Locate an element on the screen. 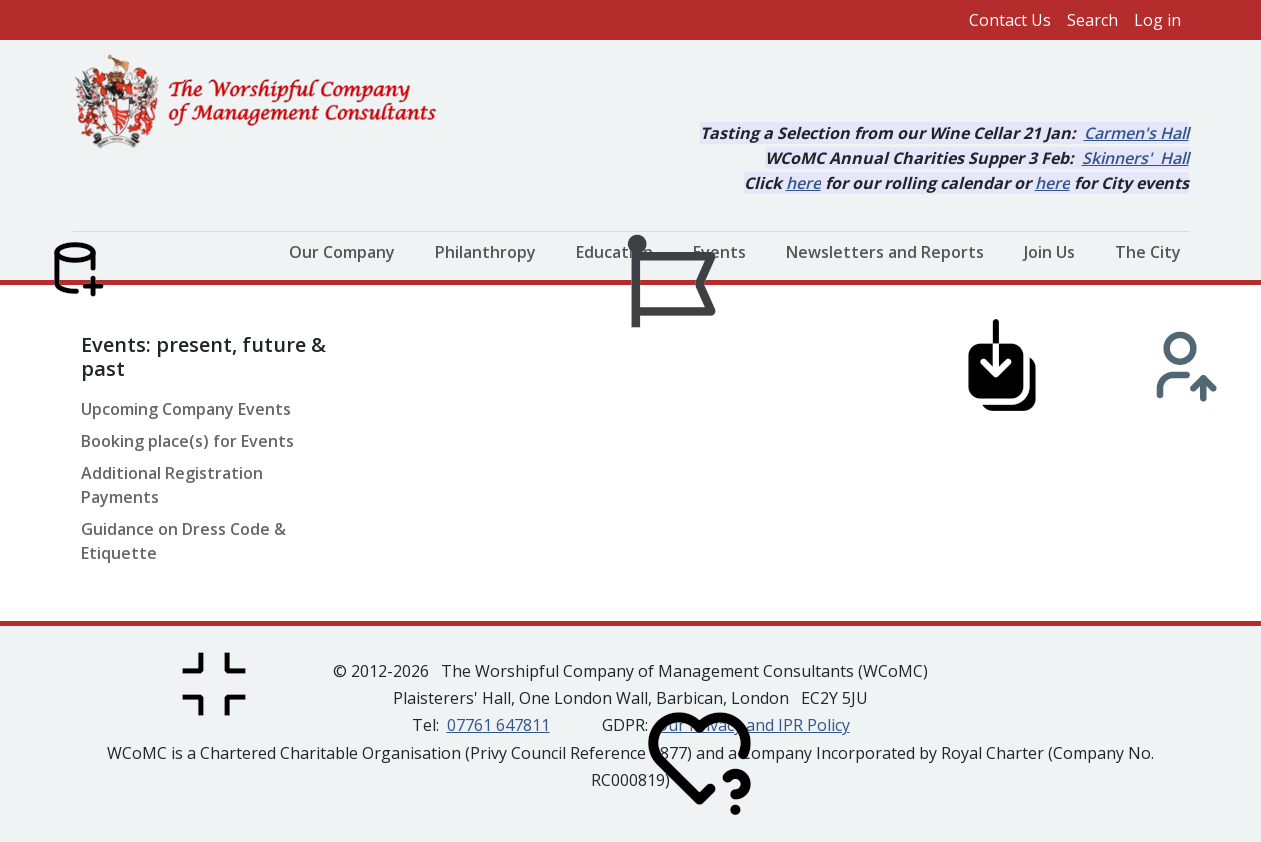 The image size is (1261, 842). get help about favorites or liked items is located at coordinates (699, 758).